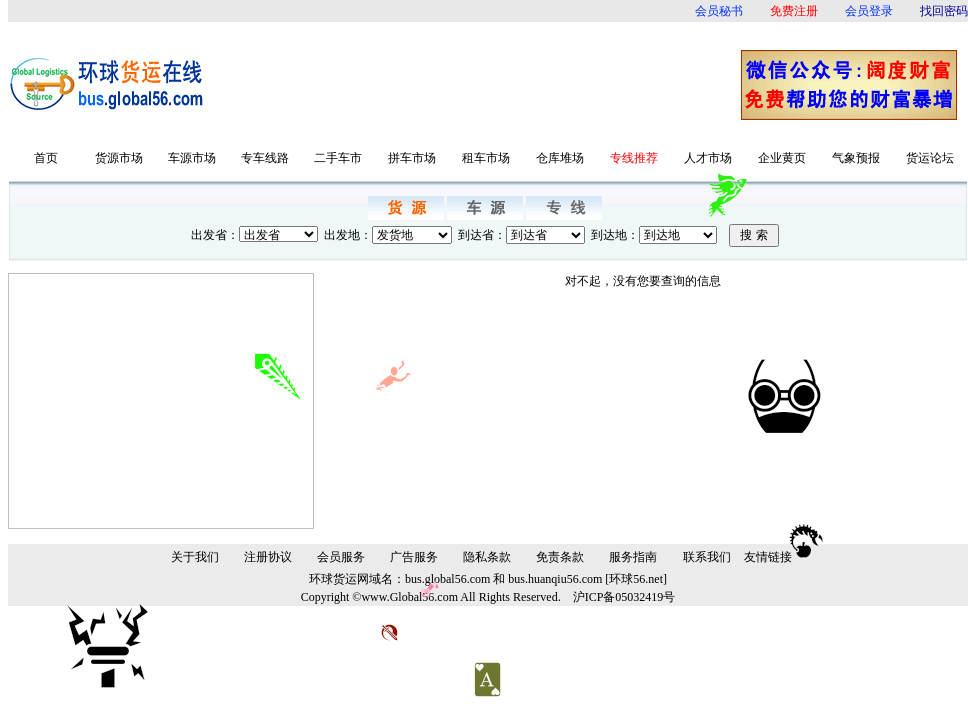 The image size is (968, 720). What do you see at coordinates (487, 679) in the screenshot?
I see `play a card game or solitaire` at bounding box center [487, 679].